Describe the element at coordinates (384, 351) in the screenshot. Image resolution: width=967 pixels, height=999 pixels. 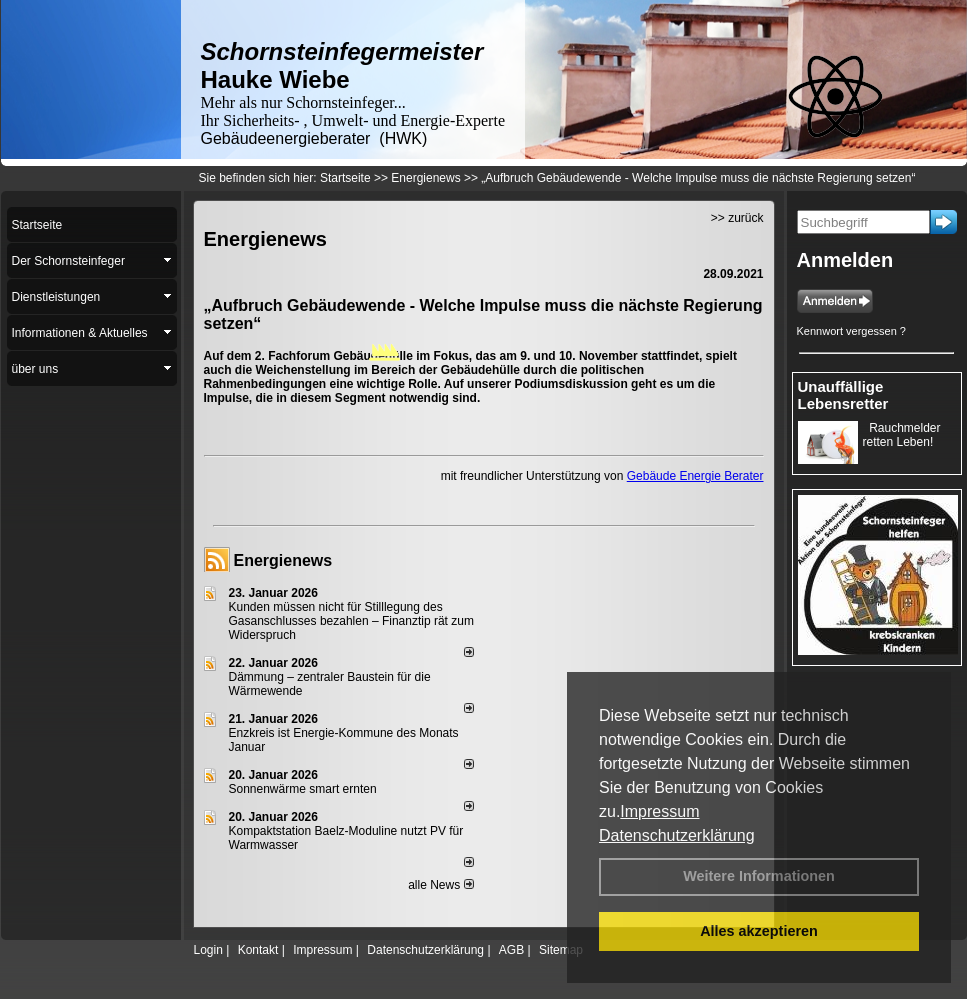
I see `indicates a road hazard or spike strip ahead` at that location.